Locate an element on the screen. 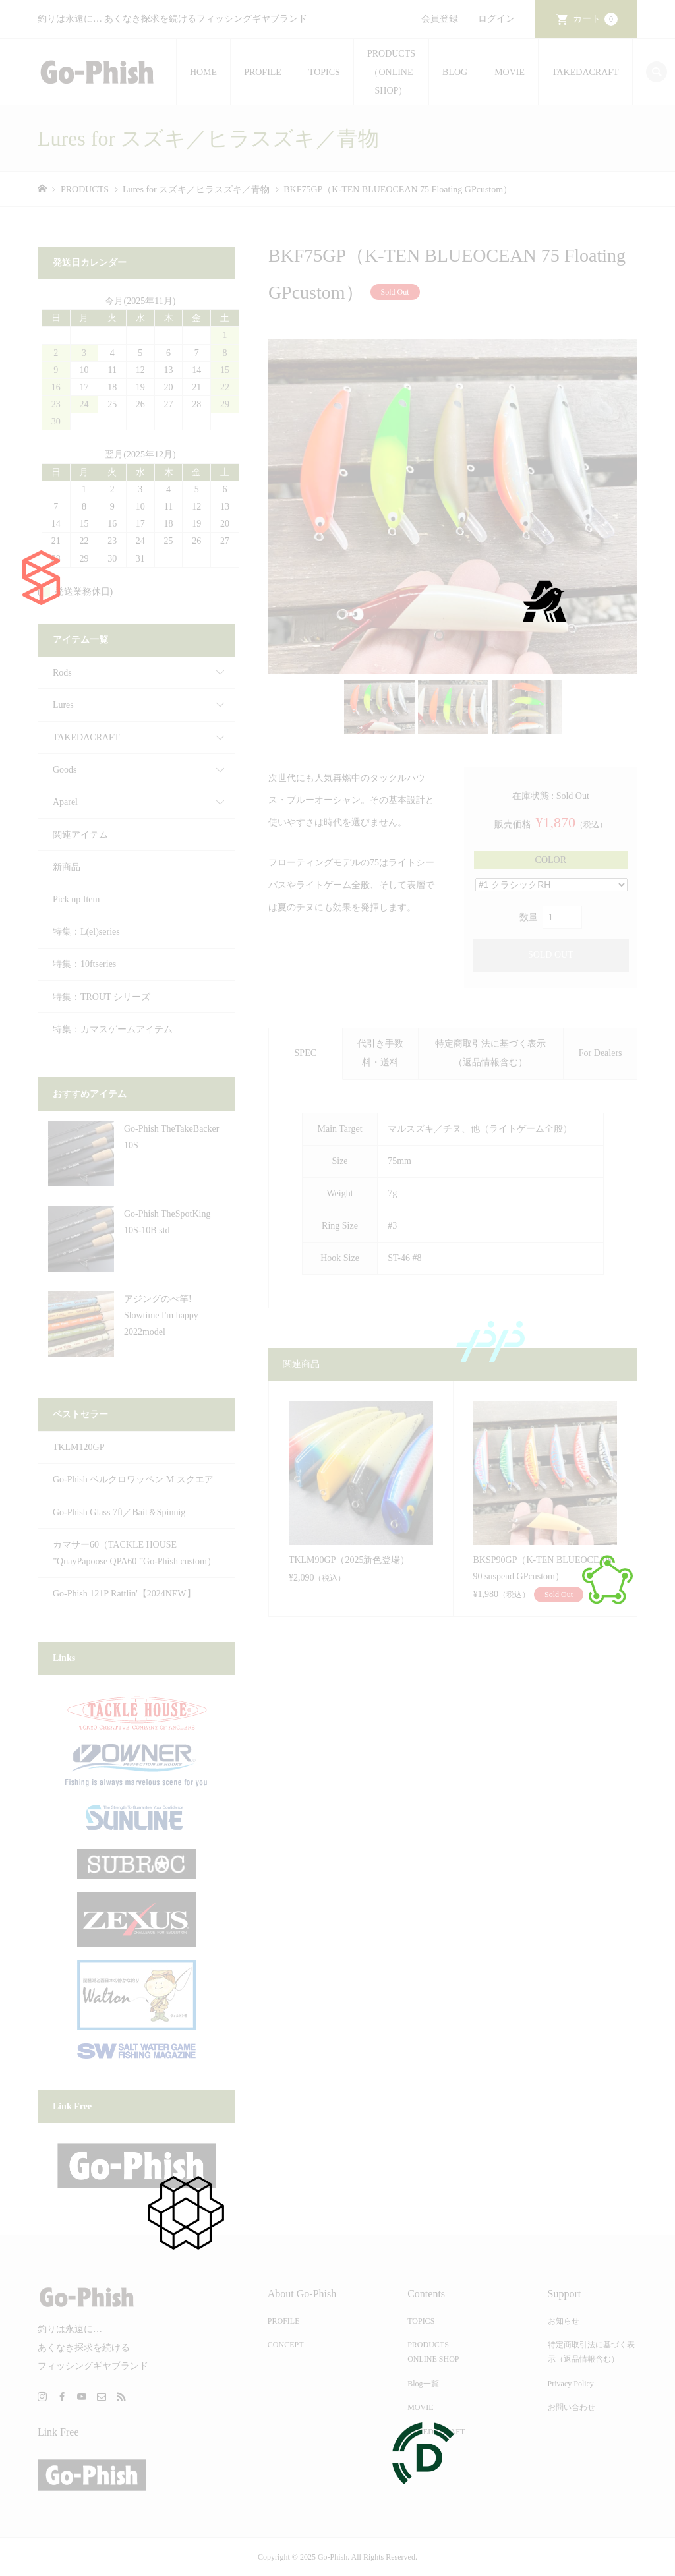 Image resolution: width=675 pixels, height=2576 pixels. OWASP Dependency-Check logo is located at coordinates (423, 2453).